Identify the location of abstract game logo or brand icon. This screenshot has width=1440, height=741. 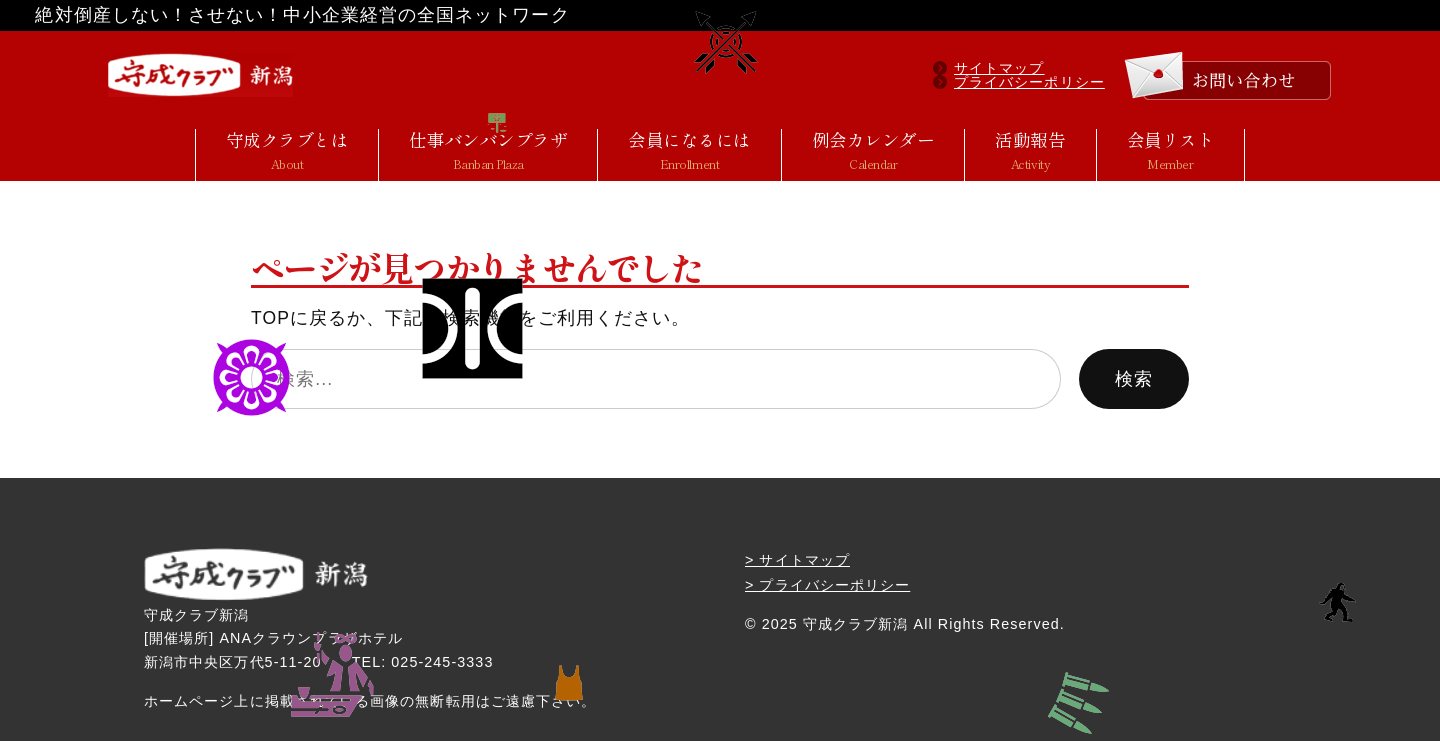
(472, 328).